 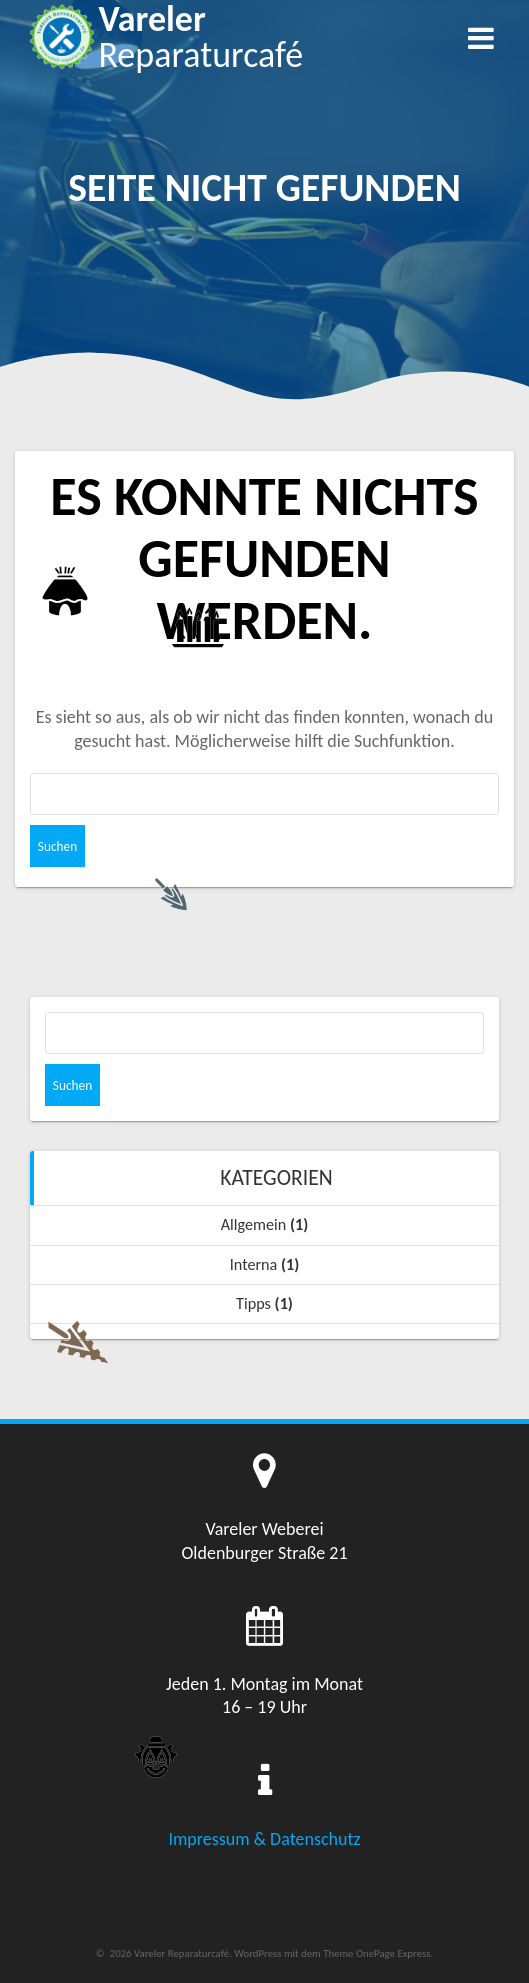 I want to click on select clown or jester character, so click(x=156, y=1757).